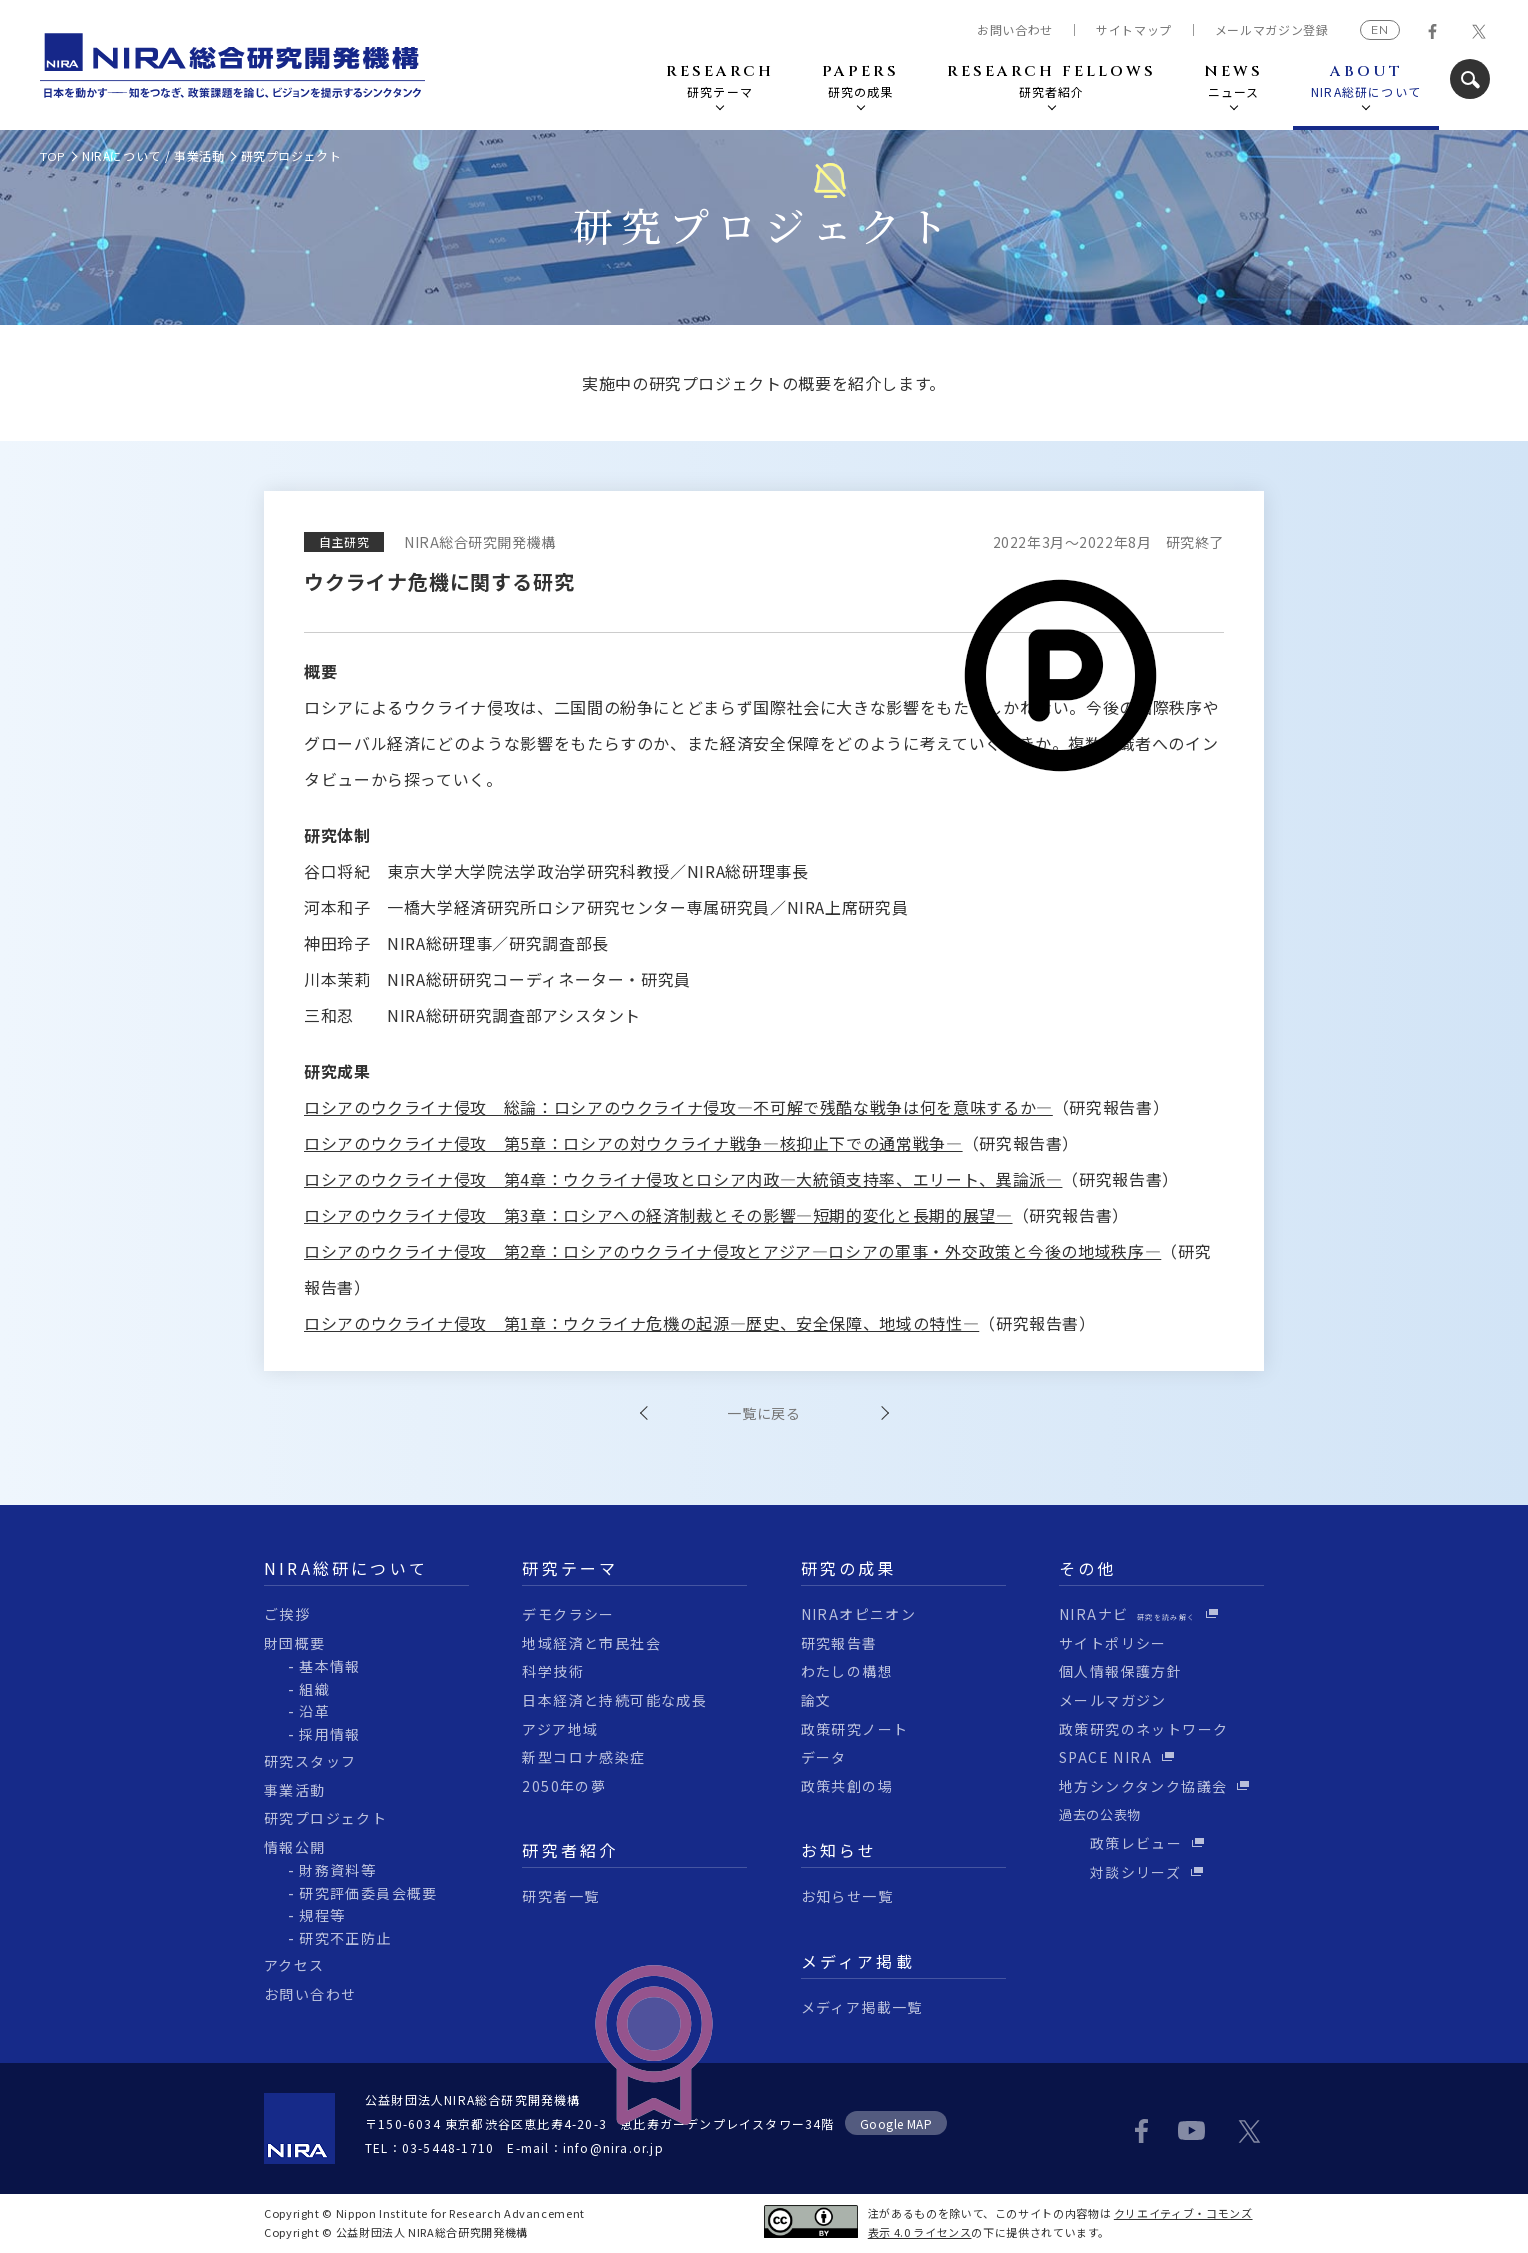 Image resolution: width=1528 pixels, height=2253 pixels. Describe the element at coordinates (830, 180) in the screenshot. I see `mute notifications` at that location.